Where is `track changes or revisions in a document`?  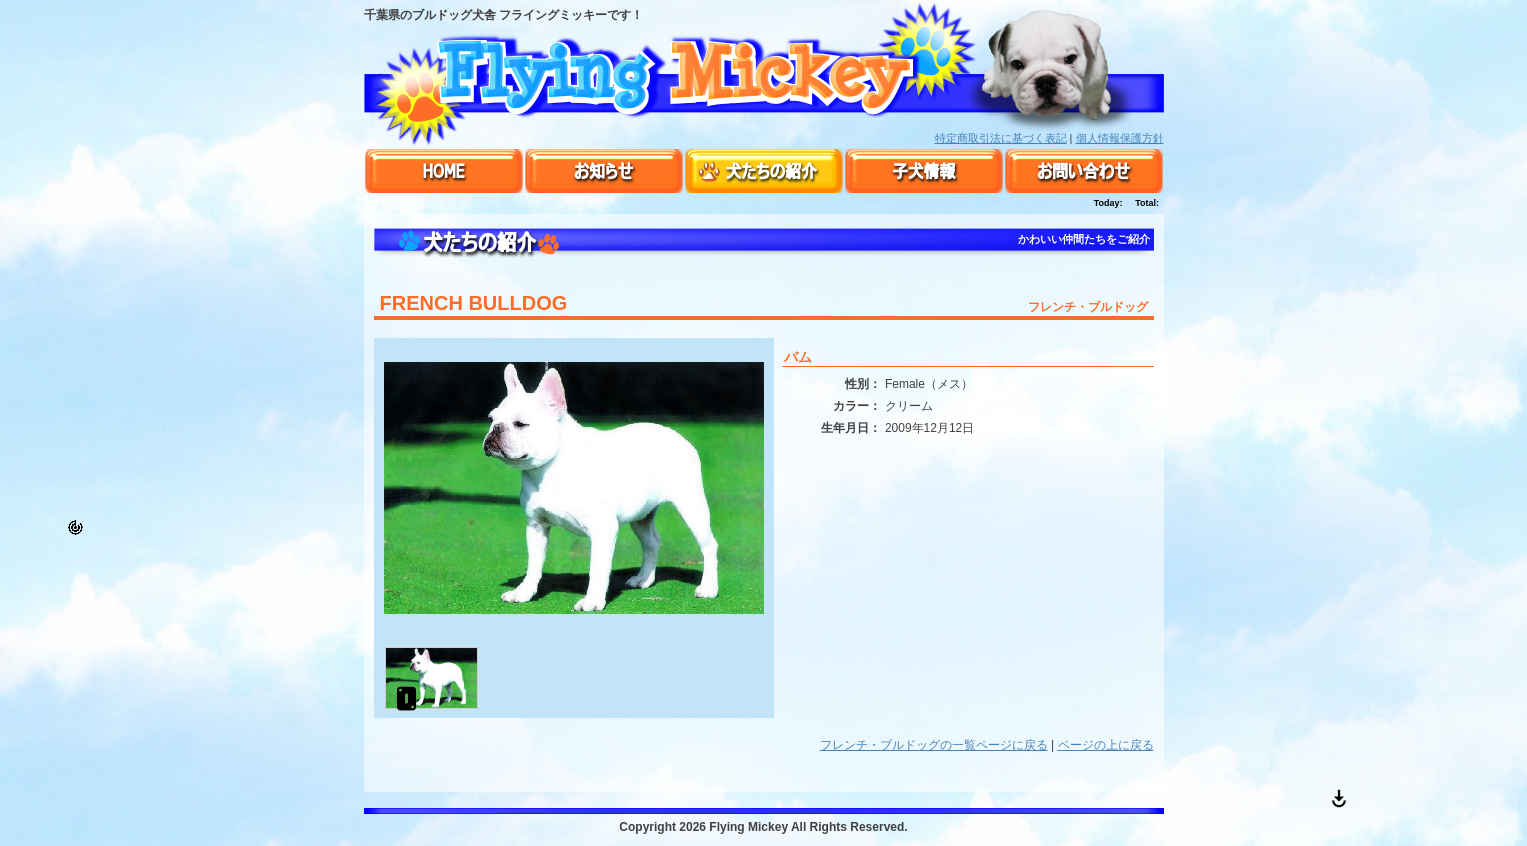
track changes or revisions in a document is located at coordinates (75, 527).